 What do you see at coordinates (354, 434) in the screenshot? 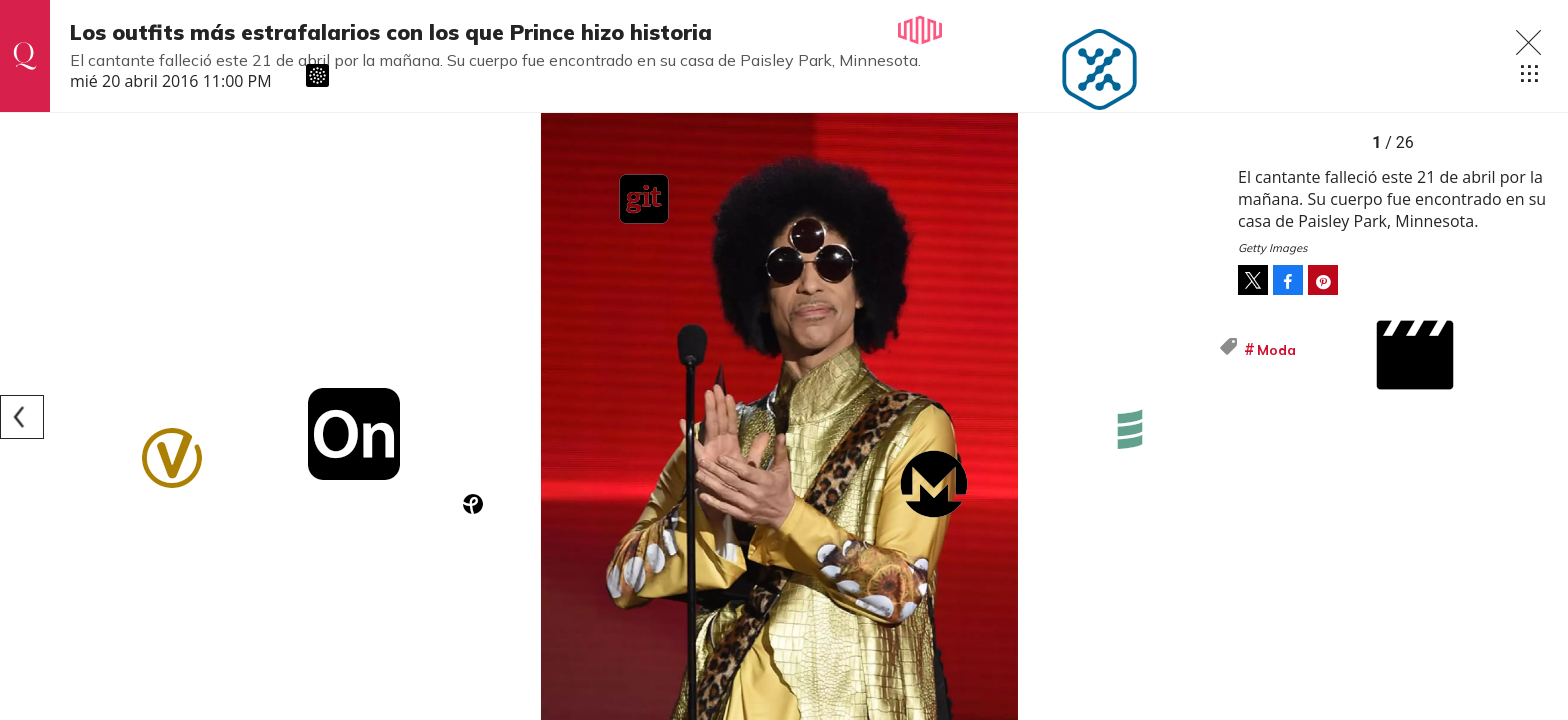
I see `open ProcessOn app` at bounding box center [354, 434].